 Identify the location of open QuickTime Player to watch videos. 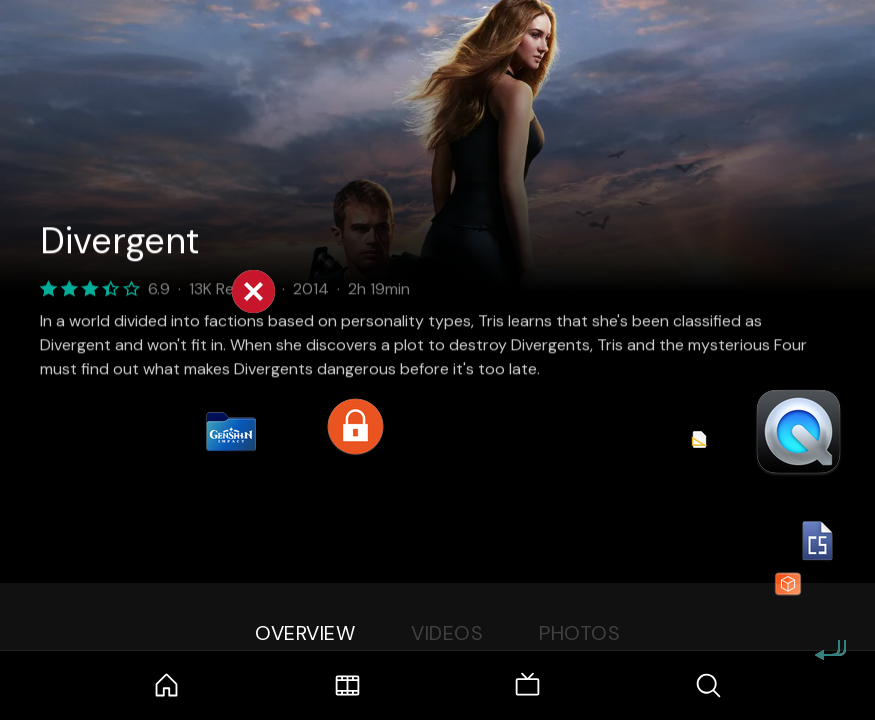
(798, 431).